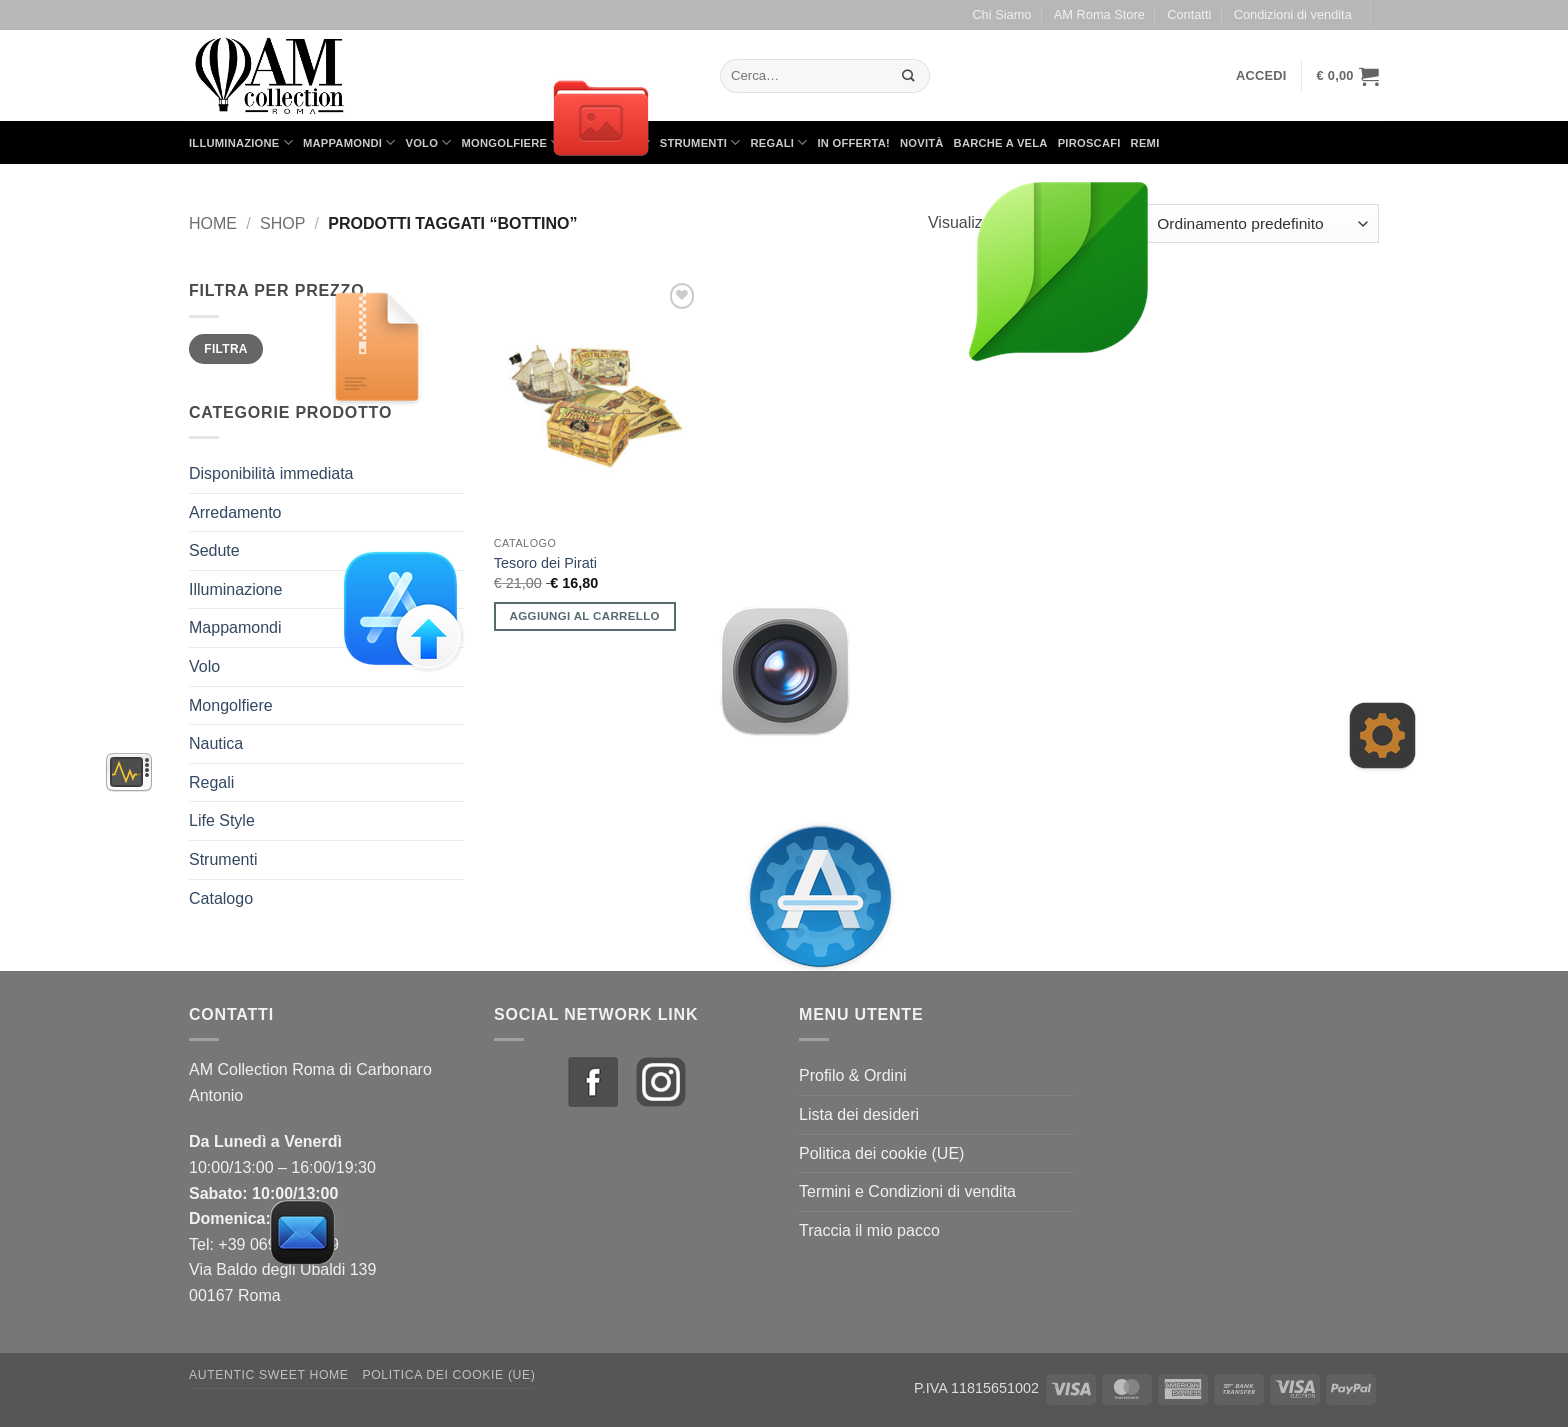 The image size is (1568, 1427). What do you see at coordinates (377, 349) in the screenshot?
I see `a compressed or archived file package` at bounding box center [377, 349].